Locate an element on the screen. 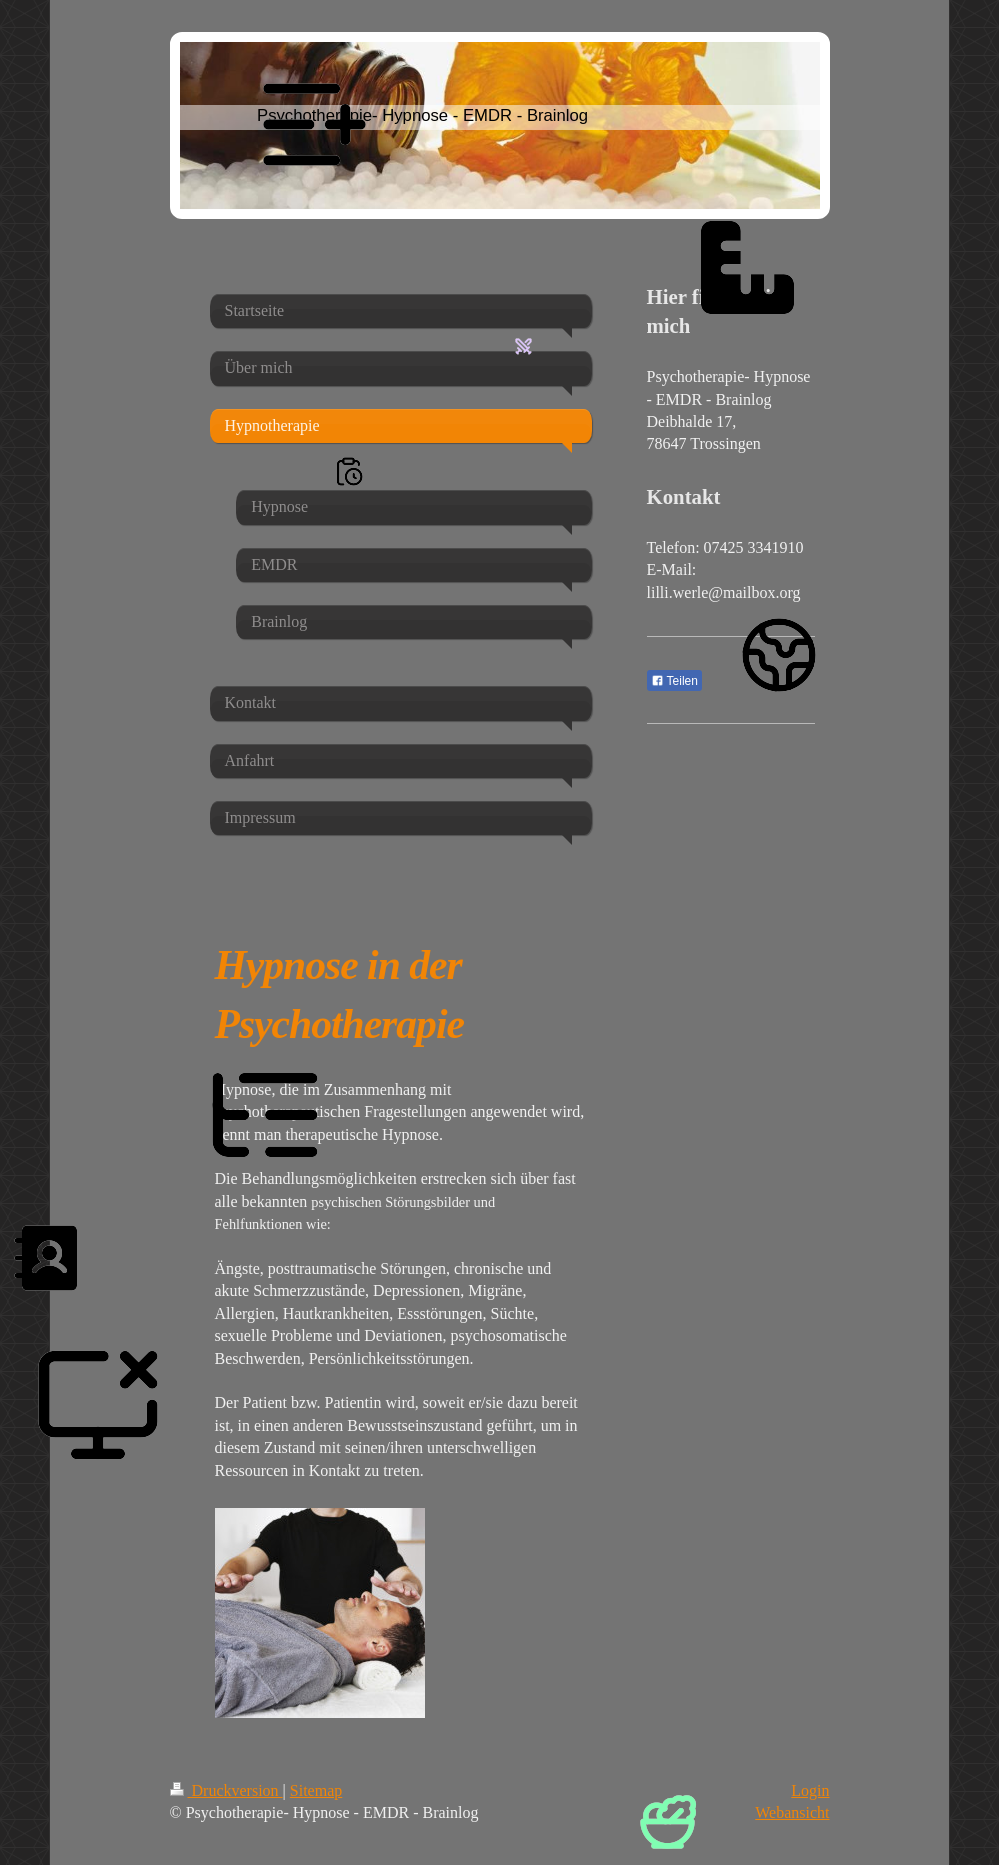  browse healthy food options is located at coordinates (667, 1821).